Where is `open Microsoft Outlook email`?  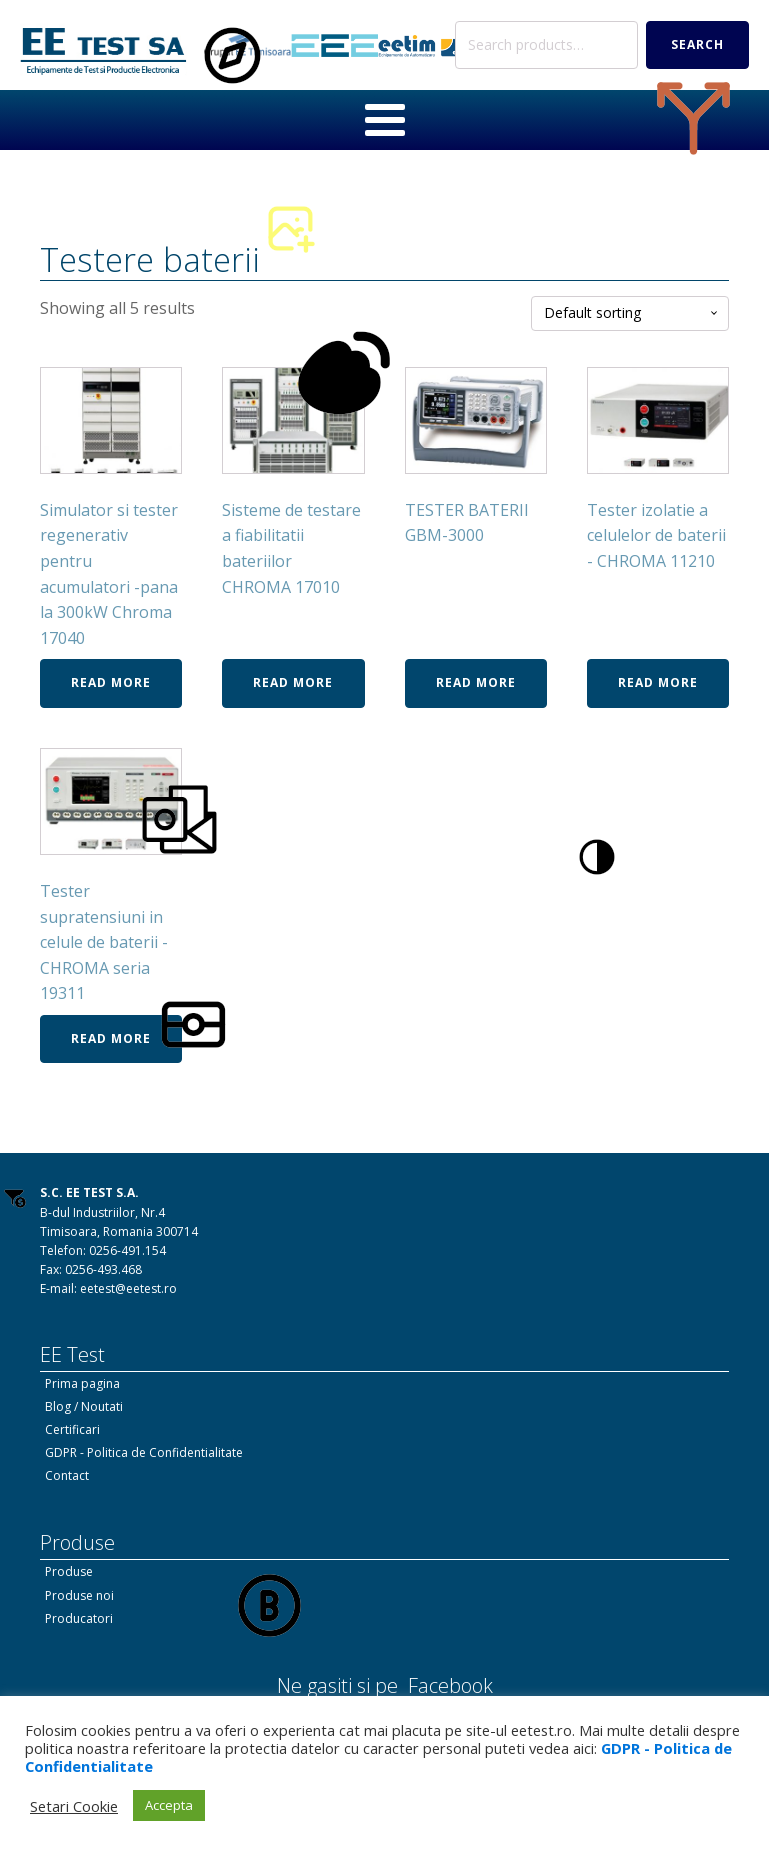
open Microsoft Outlook email is located at coordinates (179, 819).